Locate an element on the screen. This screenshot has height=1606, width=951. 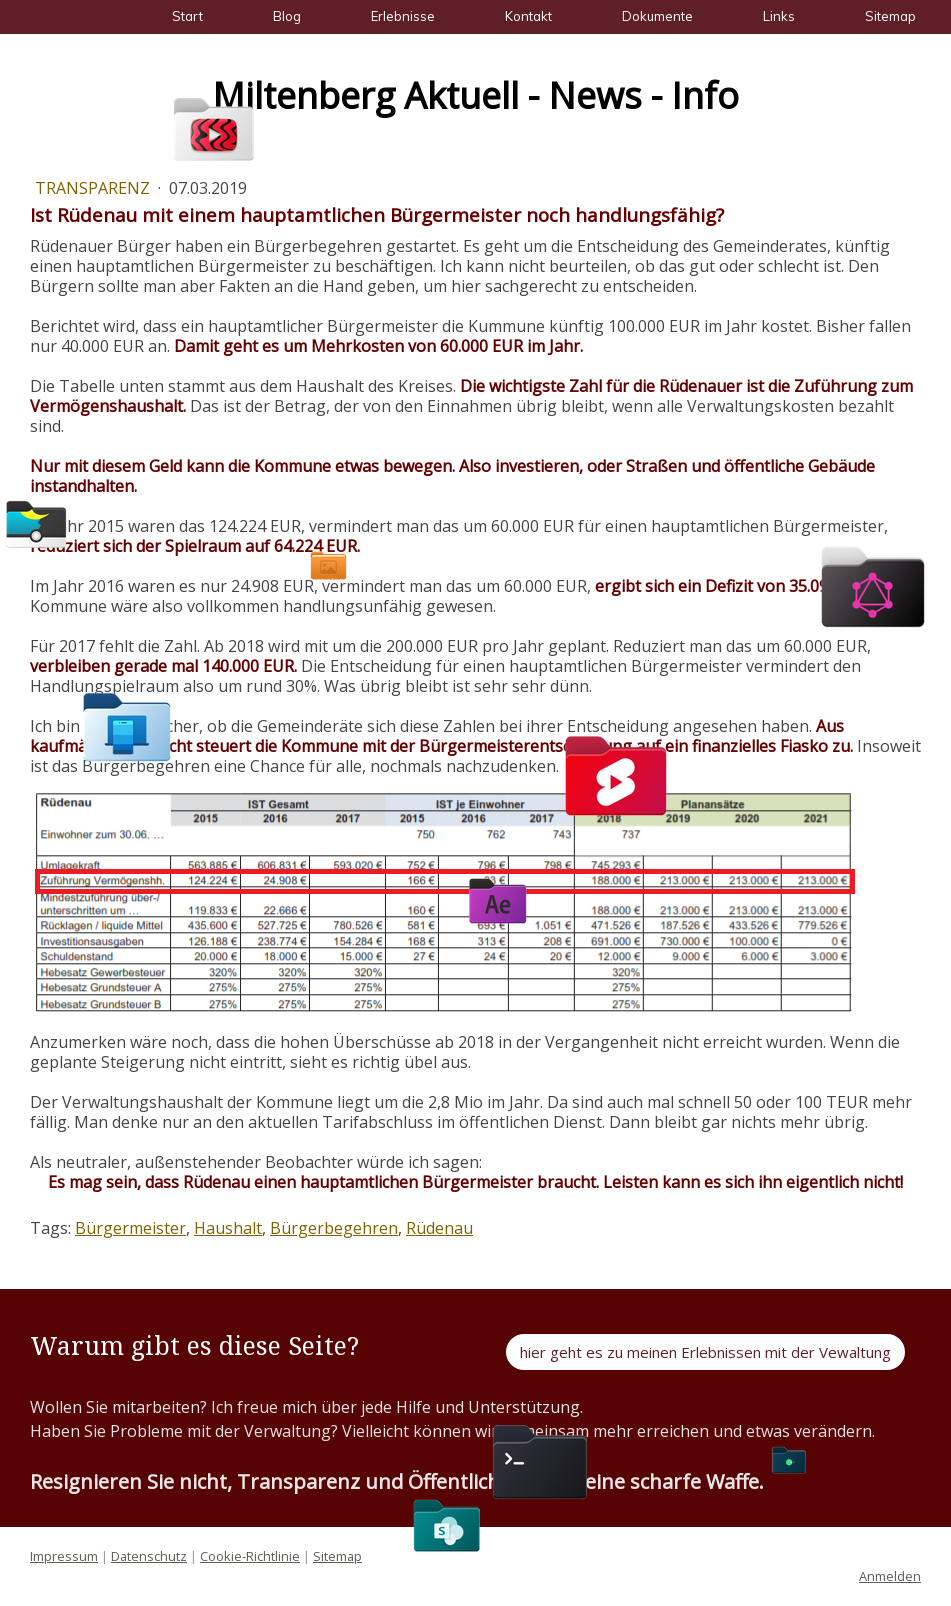
open microsoft sharepoint folder is located at coordinates (446, 1527).